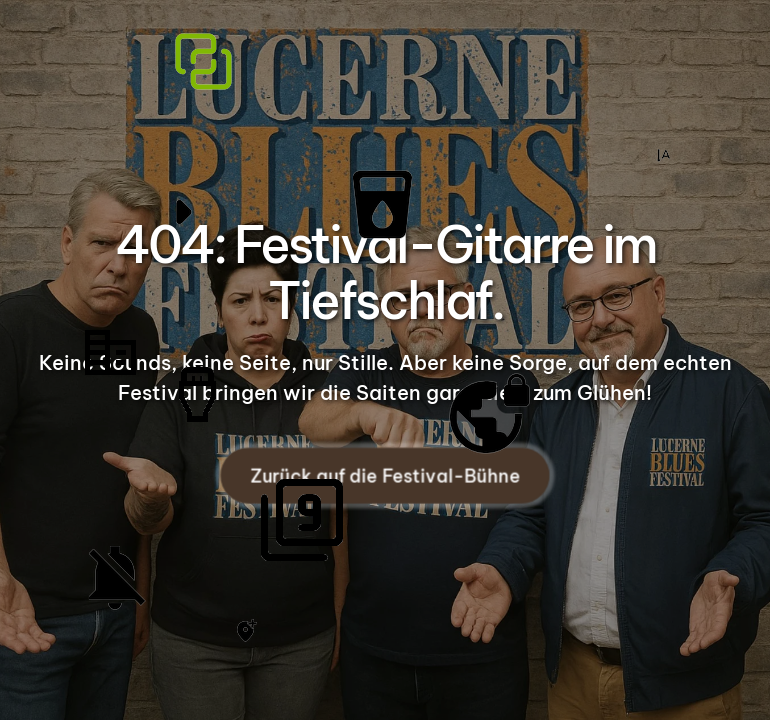 This screenshot has height=720, width=770. Describe the element at coordinates (489, 413) in the screenshot. I see `indicates active VPN connection` at that location.